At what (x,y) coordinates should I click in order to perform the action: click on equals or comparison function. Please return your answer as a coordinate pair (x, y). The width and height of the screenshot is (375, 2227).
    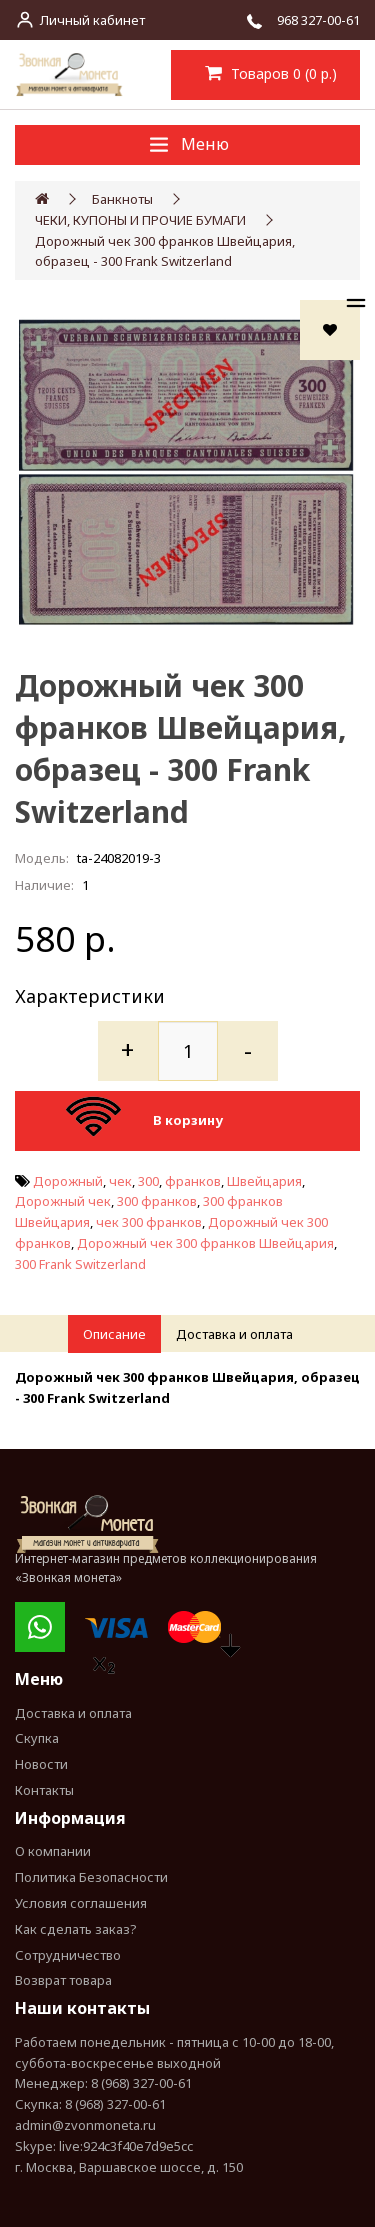
    Looking at the image, I should click on (356, 303).